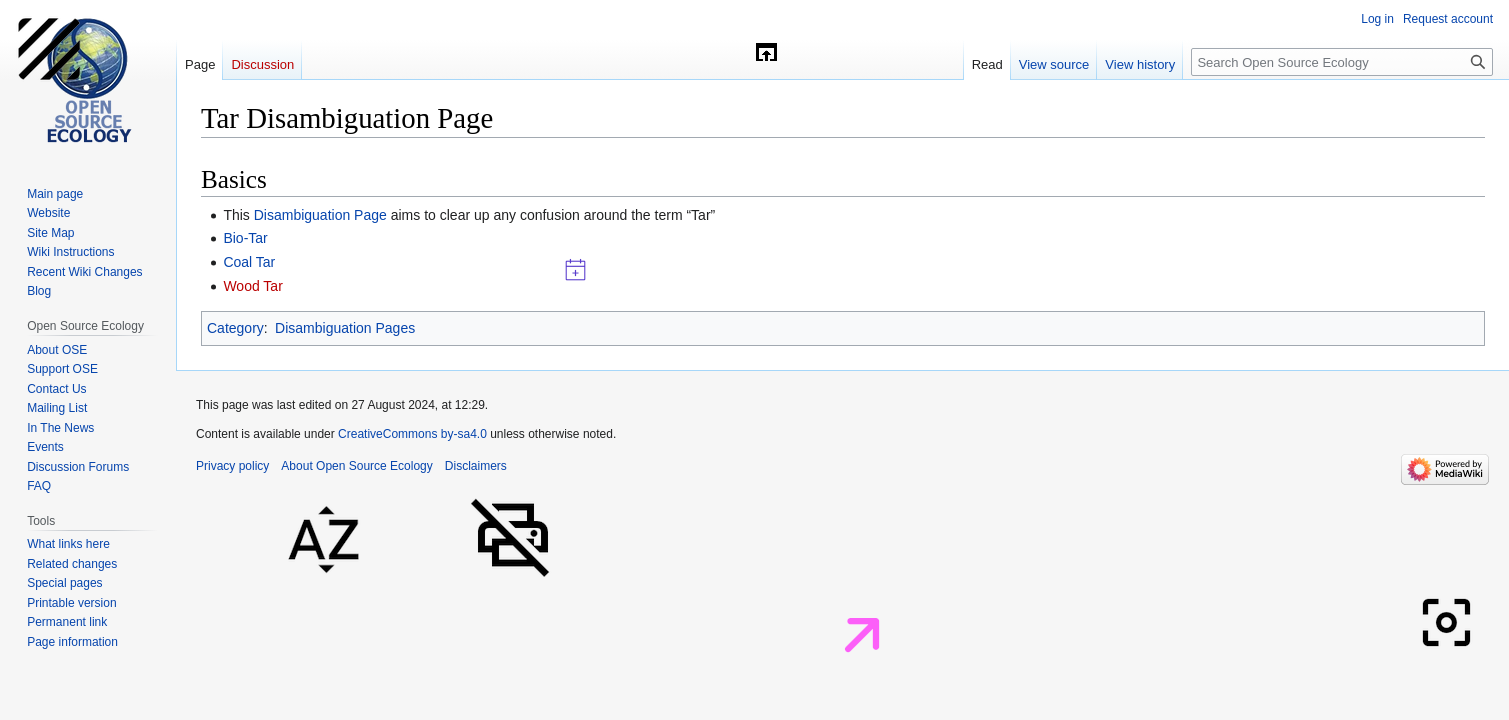  Describe the element at coordinates (862, 635) in the screenshot. I see `open link in a new tab or window` at that location.